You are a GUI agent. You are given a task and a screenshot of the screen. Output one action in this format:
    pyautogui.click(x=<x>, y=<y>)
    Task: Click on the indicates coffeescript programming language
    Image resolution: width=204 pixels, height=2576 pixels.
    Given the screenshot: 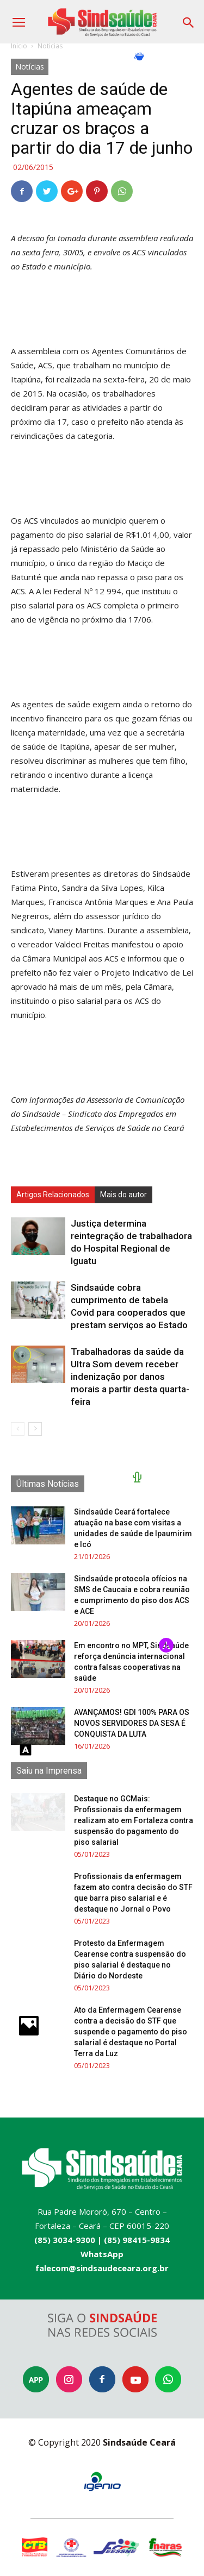 What is the action you would take?
    pyautogui.click(x=139, y=56)
    